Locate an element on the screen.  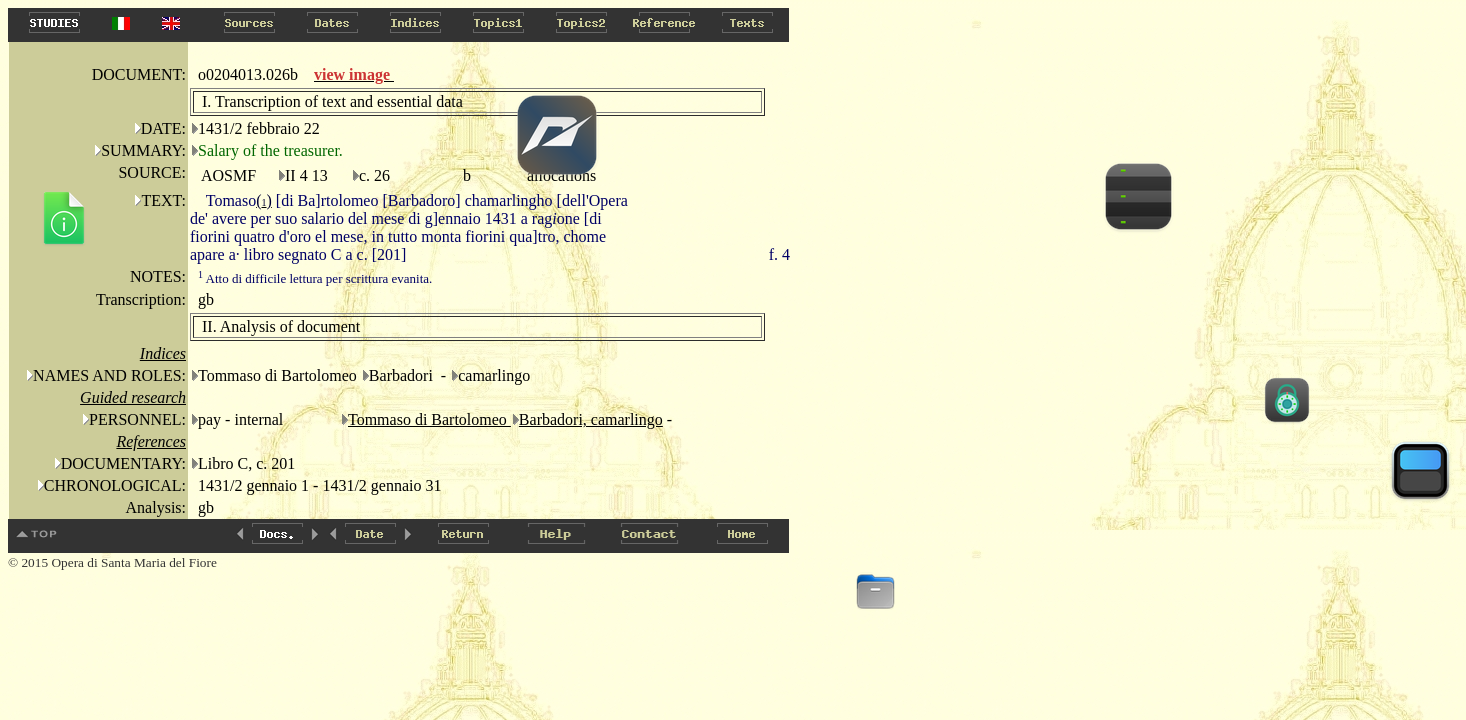
access network server settings is located at coordinates (1138, 196).